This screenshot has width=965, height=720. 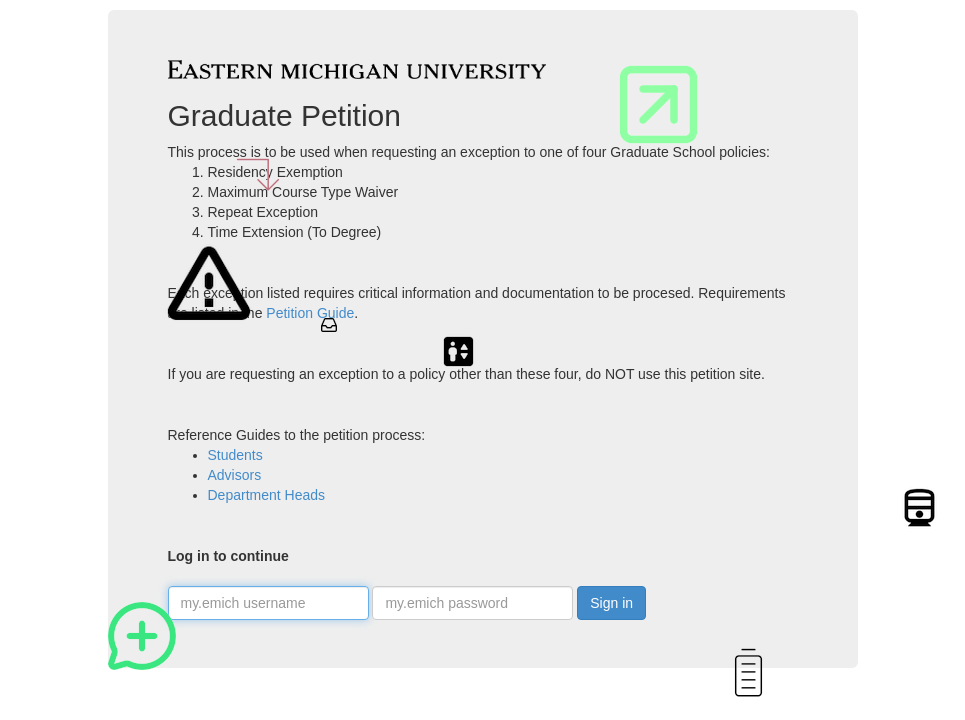 What do you see at coordinates (209, 281) in the screenshot?
I see `indicates a warning or caution state` at bounding box center [209, 281].